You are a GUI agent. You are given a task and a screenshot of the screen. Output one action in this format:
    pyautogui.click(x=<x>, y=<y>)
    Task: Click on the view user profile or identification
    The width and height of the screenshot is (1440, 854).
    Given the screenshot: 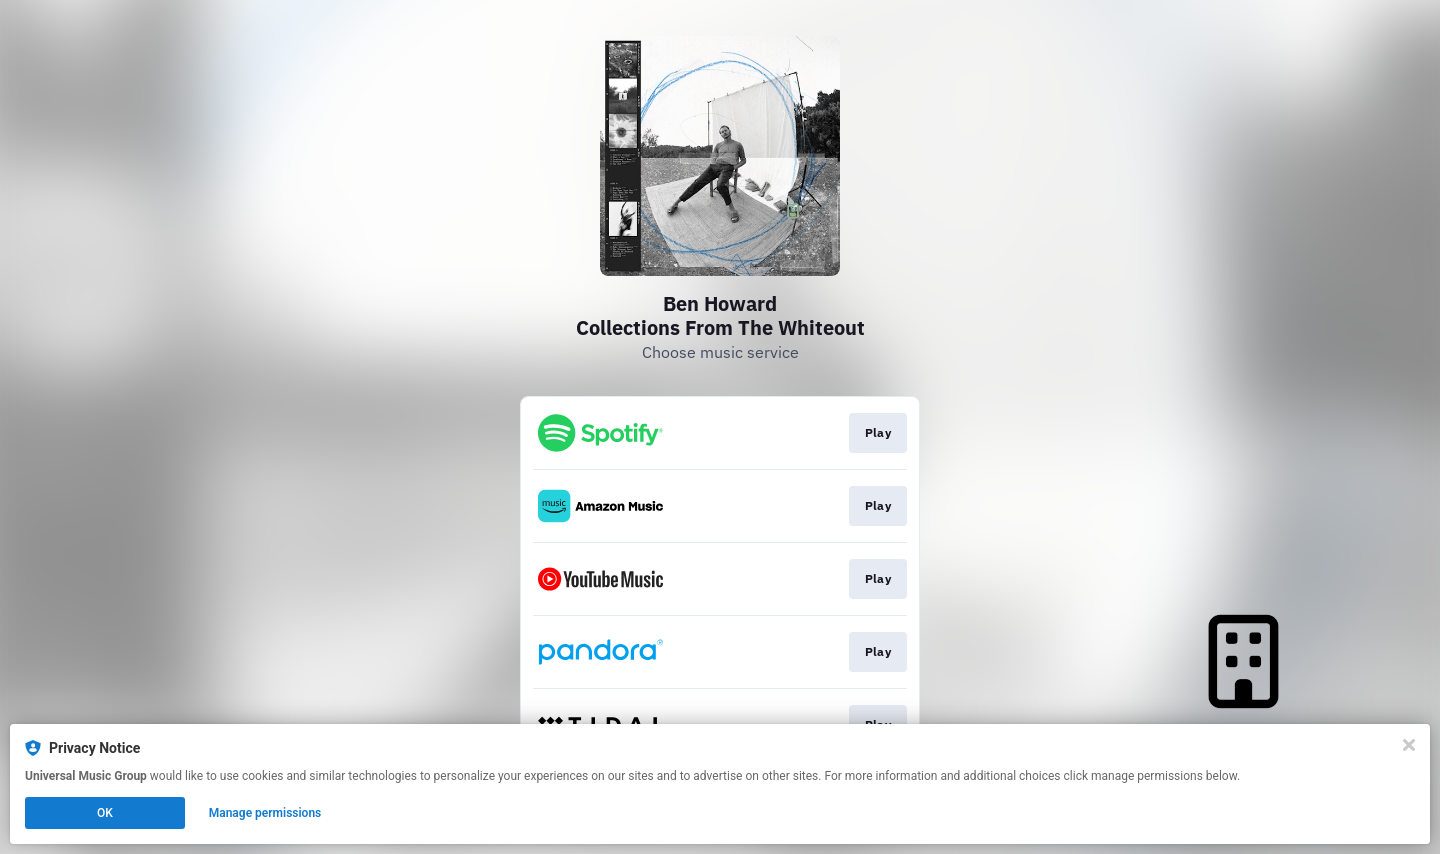 What is the action you would take?
    pyautogui.click(x=793, y=211)
    